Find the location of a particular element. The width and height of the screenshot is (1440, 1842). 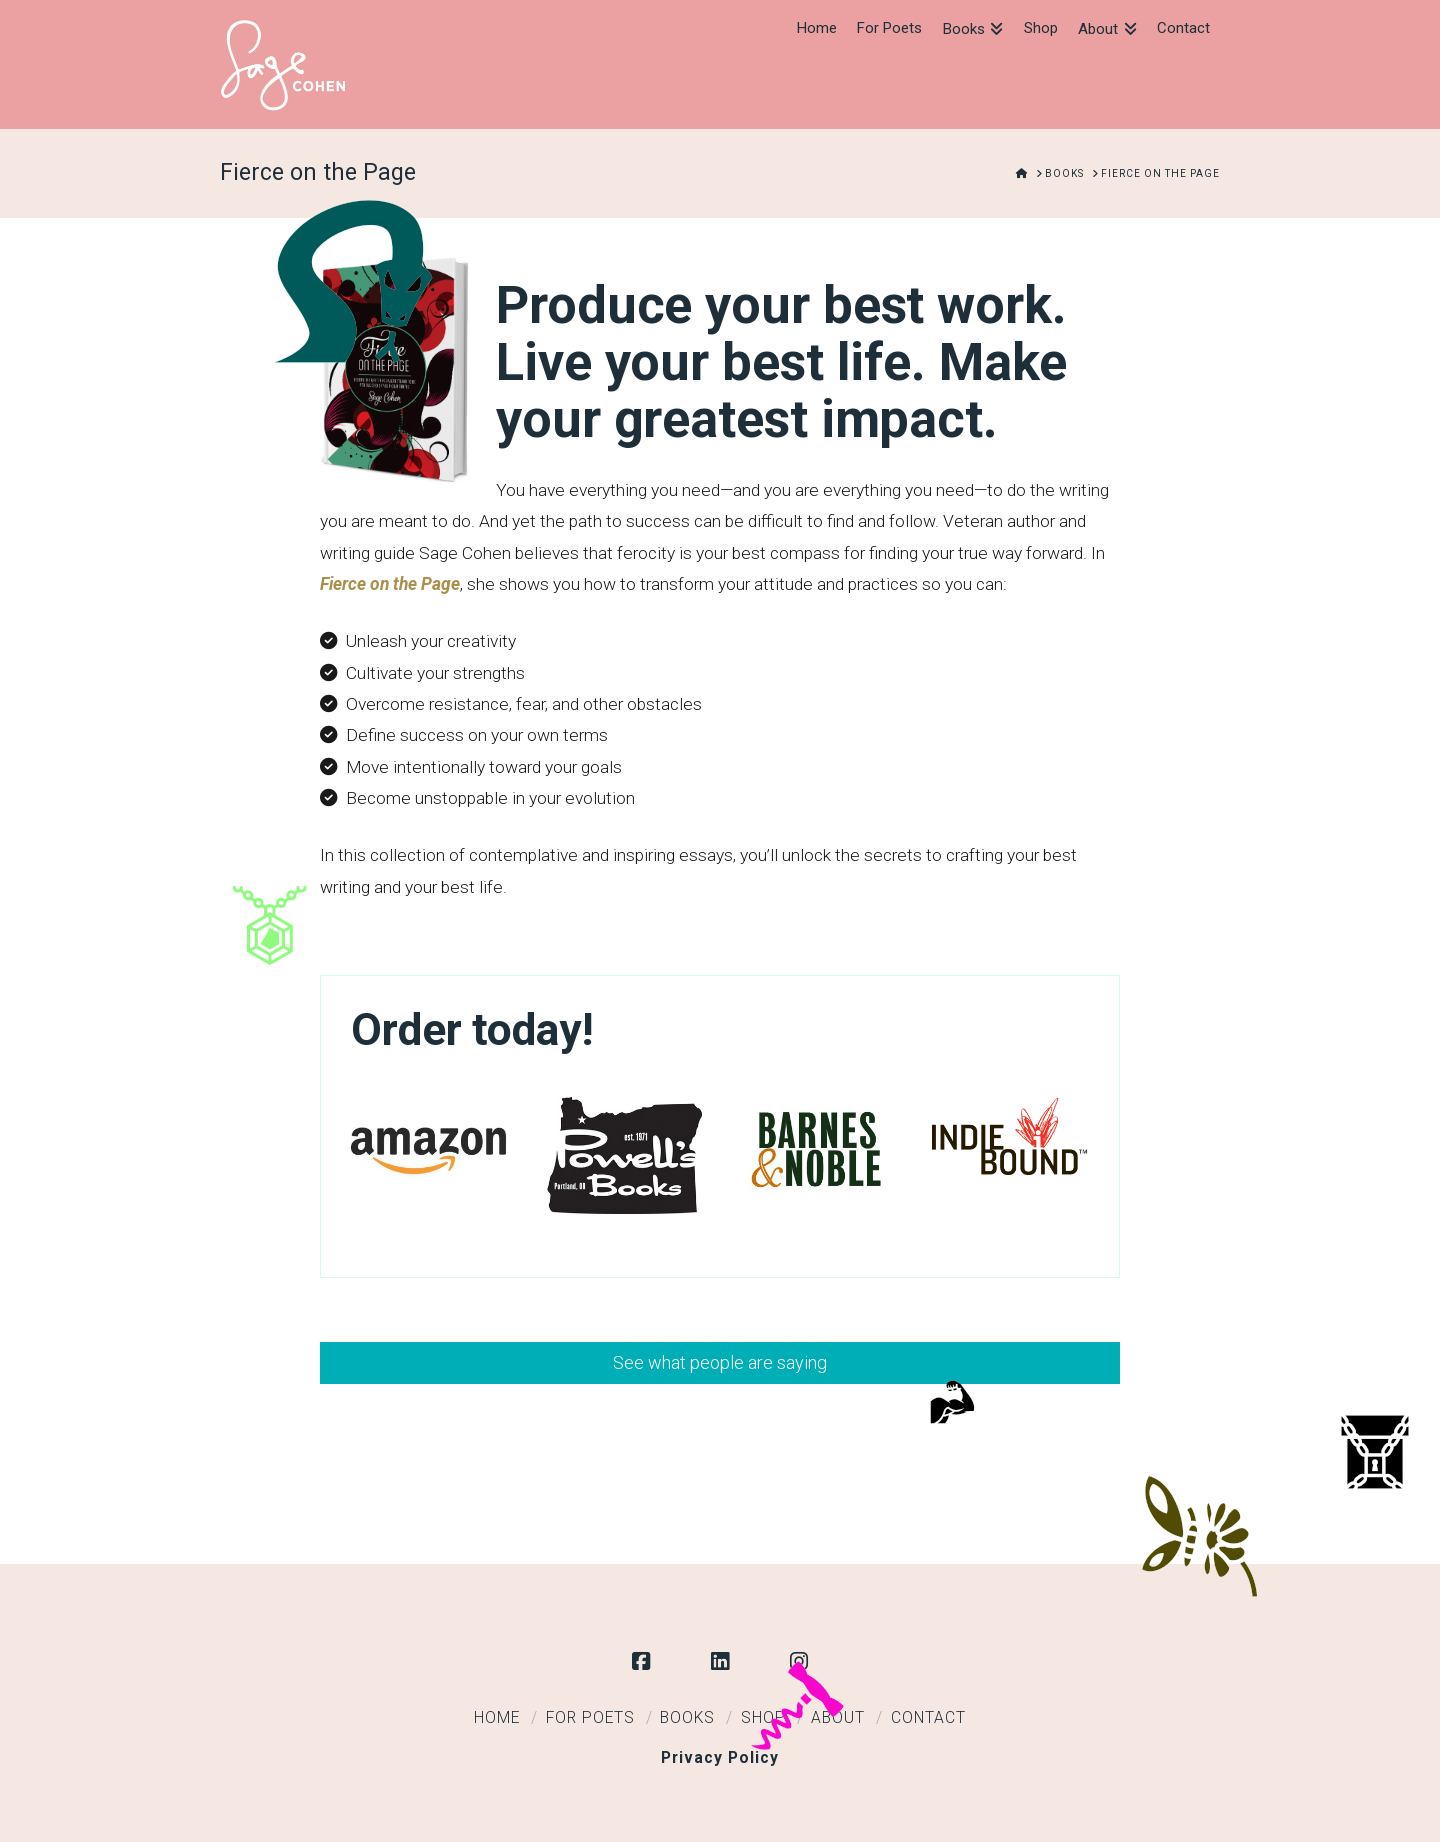

view strength or fitness stats is located at coordinates (952, 1401).